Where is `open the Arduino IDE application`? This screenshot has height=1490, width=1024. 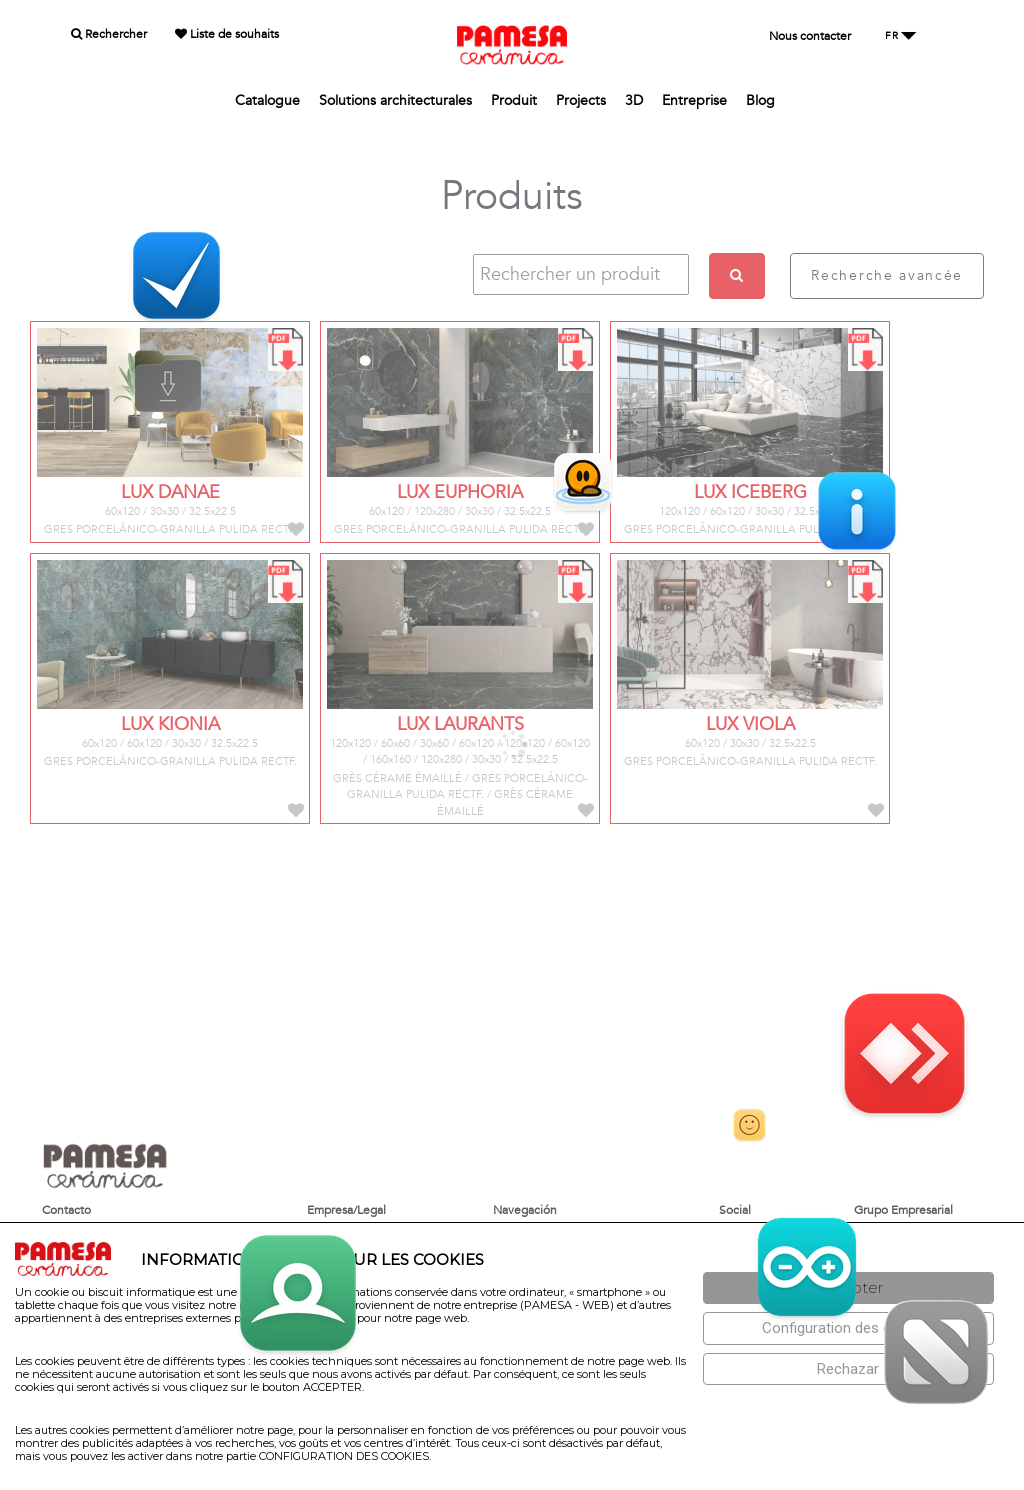 open the Arduino IDE application is located at coordinates (807, 1267).